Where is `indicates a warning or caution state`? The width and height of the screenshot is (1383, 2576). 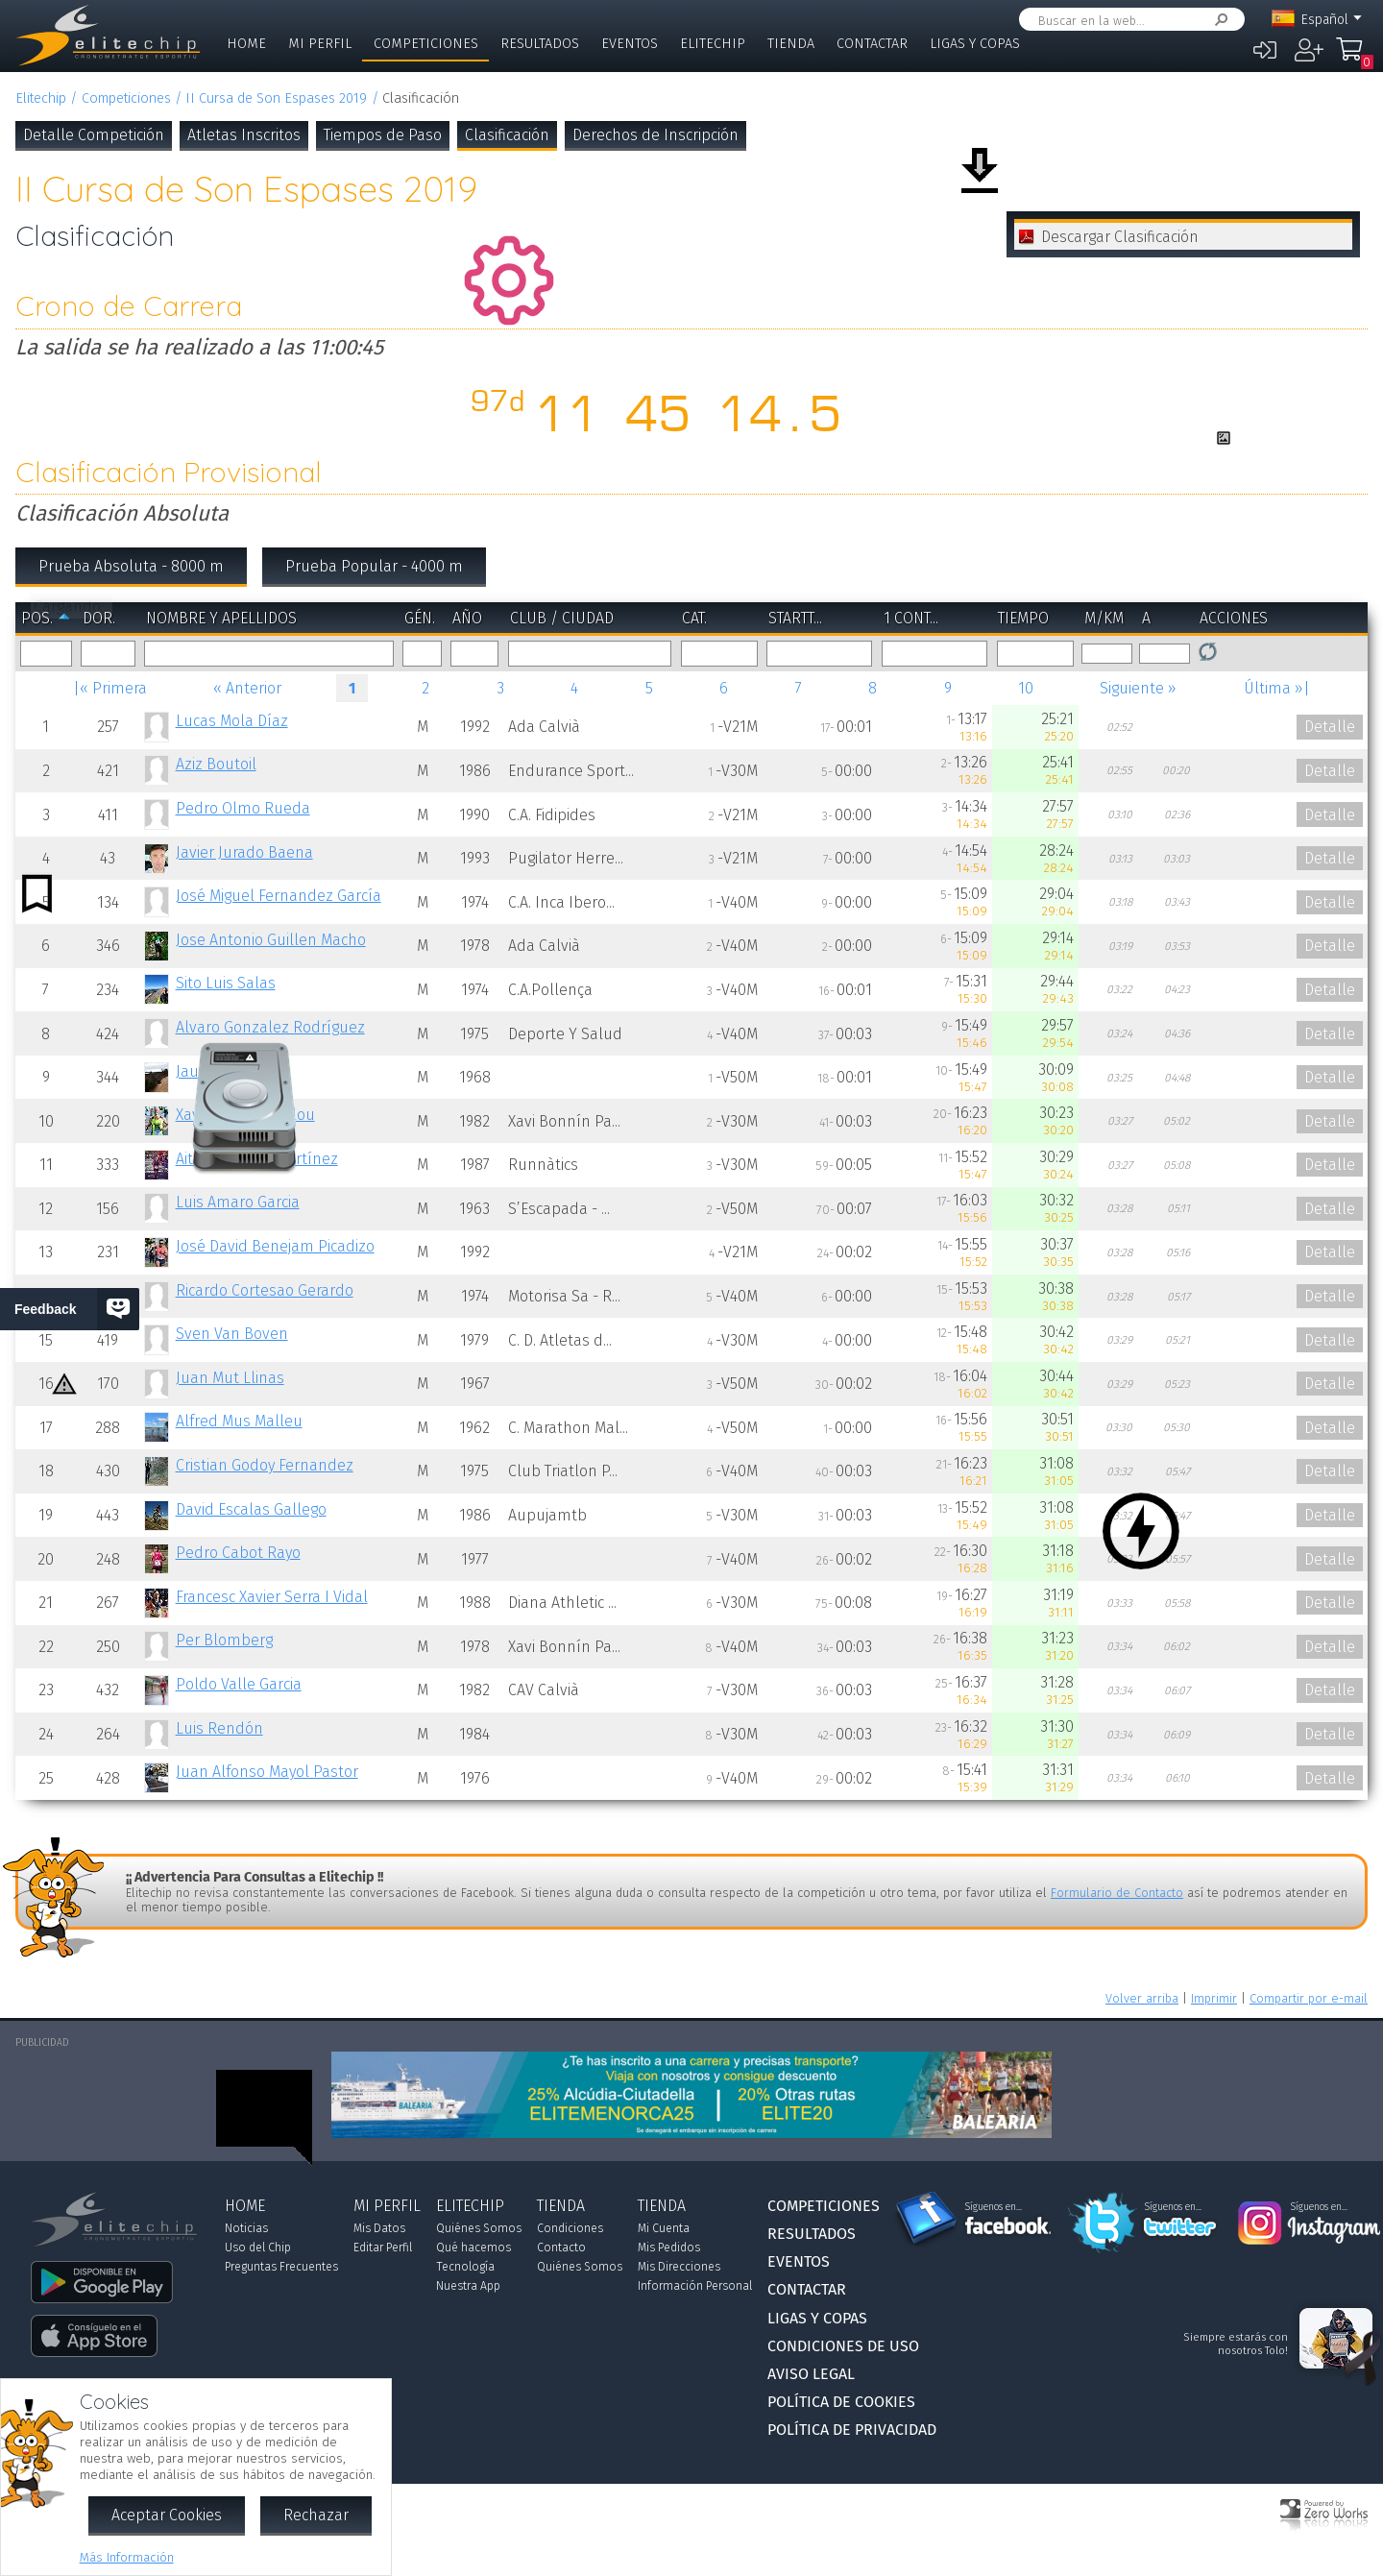
indicates a warning or caution state is located at coordinates (64, 1384).